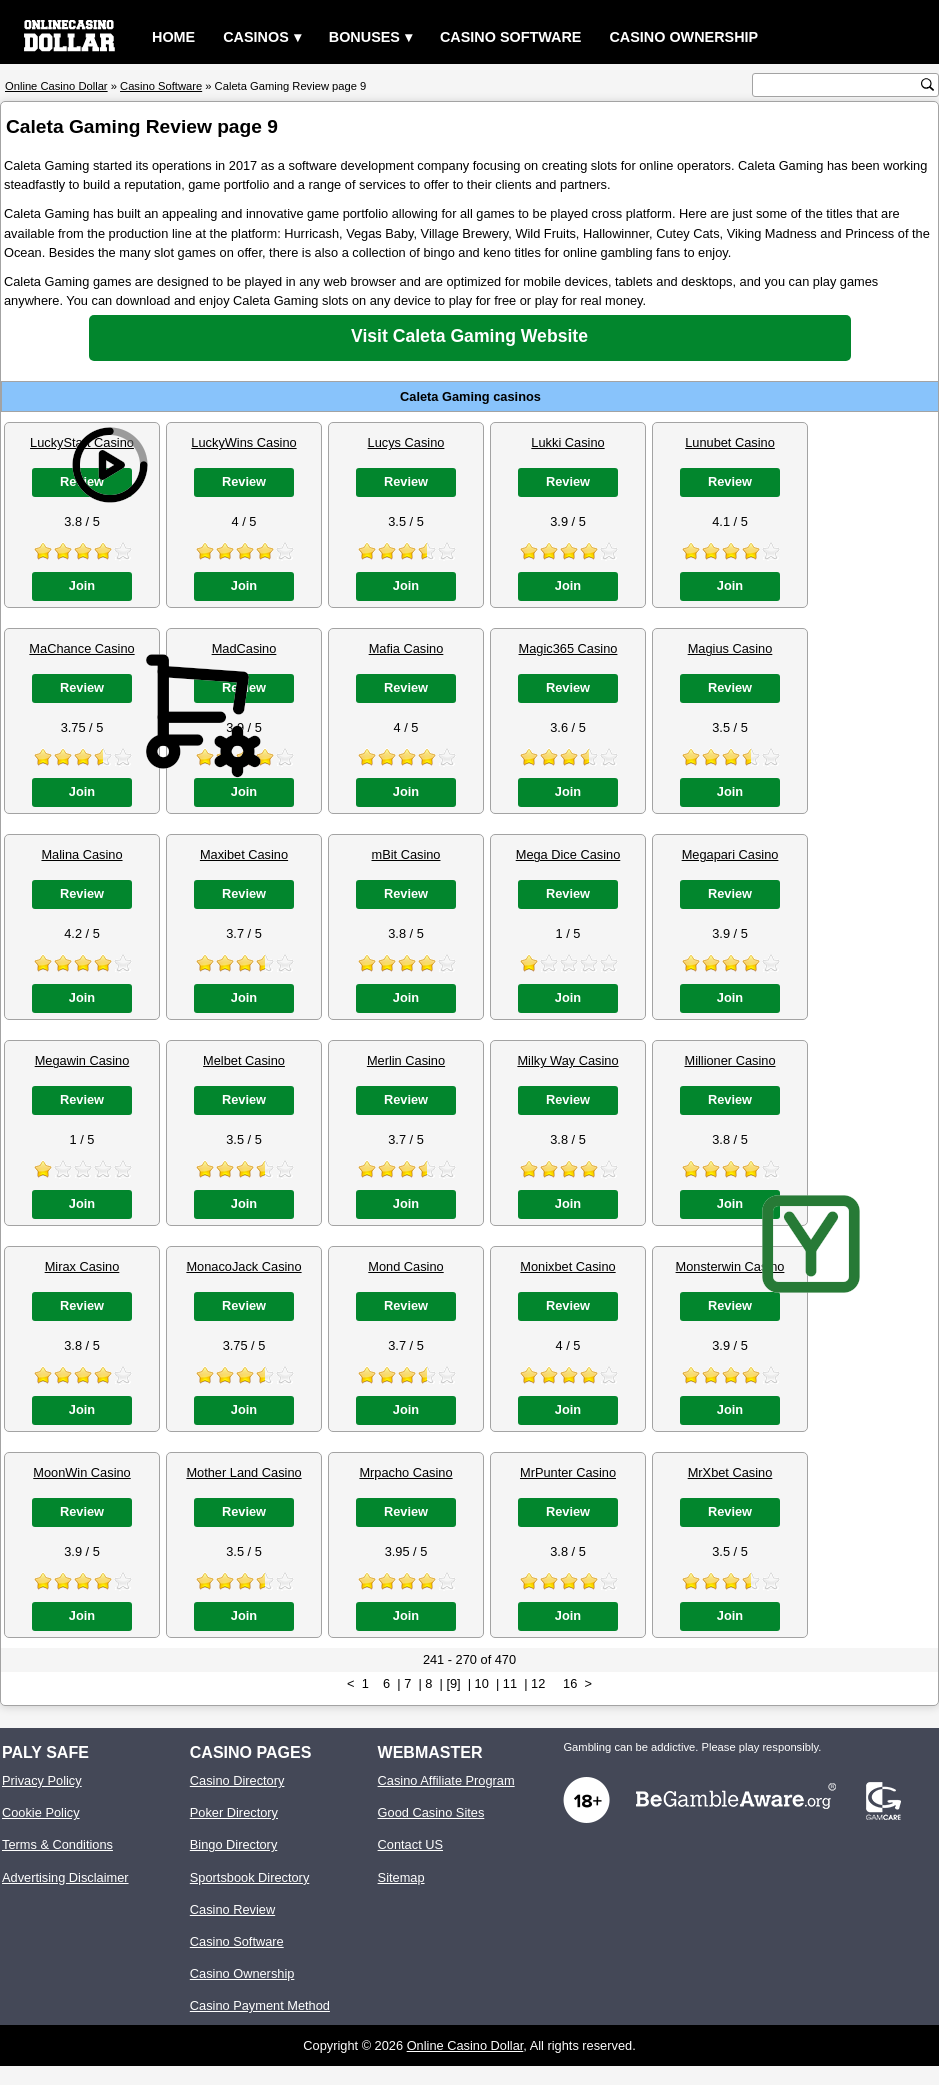 The height and width of the screenshot is (2085, 939). What do you see at coordinates (197, 711) in the screenshot?
I see `access shopping cart settings` at bounding box center [197, 711].